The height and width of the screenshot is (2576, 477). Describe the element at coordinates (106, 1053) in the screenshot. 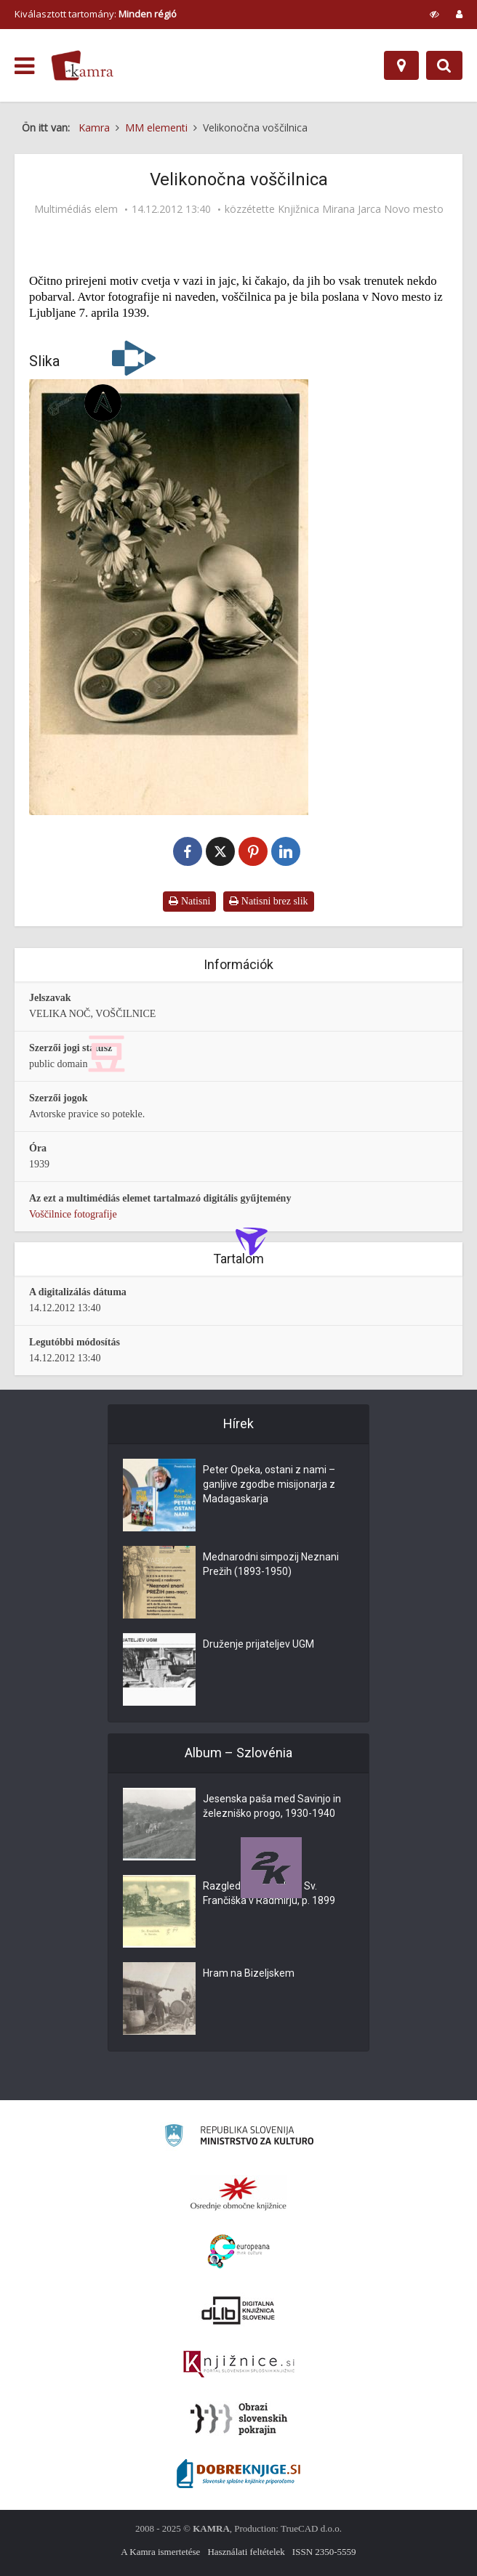

I see `open douban app` at that location.